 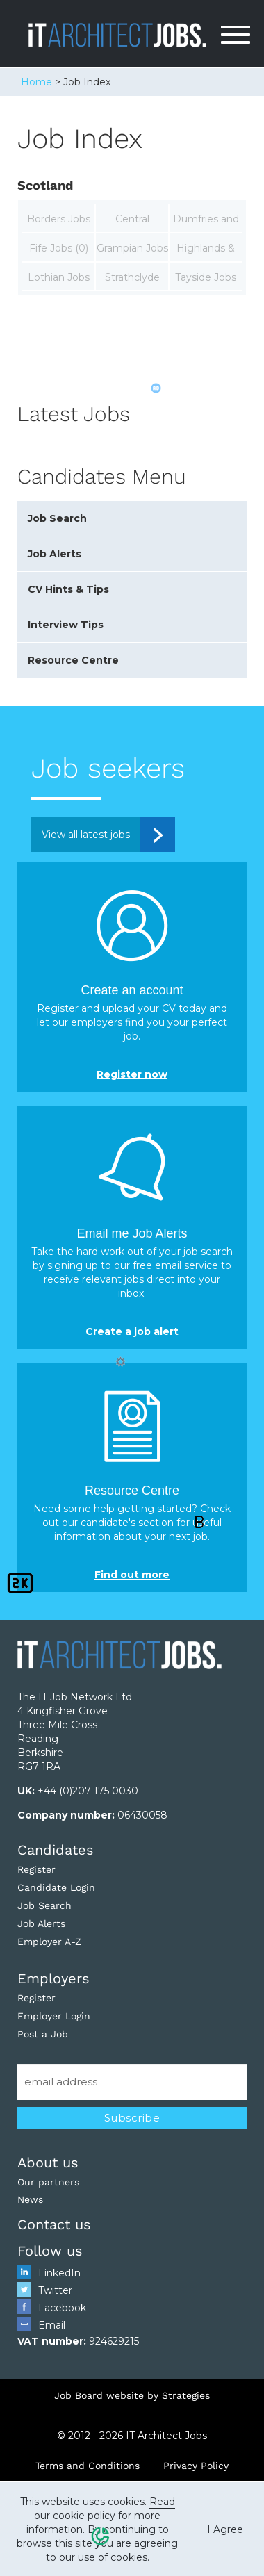 What do you see at coordinates (199, 1522) in the screenshot?
I see `toggle bold text formatting` at bounding box center [199, 1522].